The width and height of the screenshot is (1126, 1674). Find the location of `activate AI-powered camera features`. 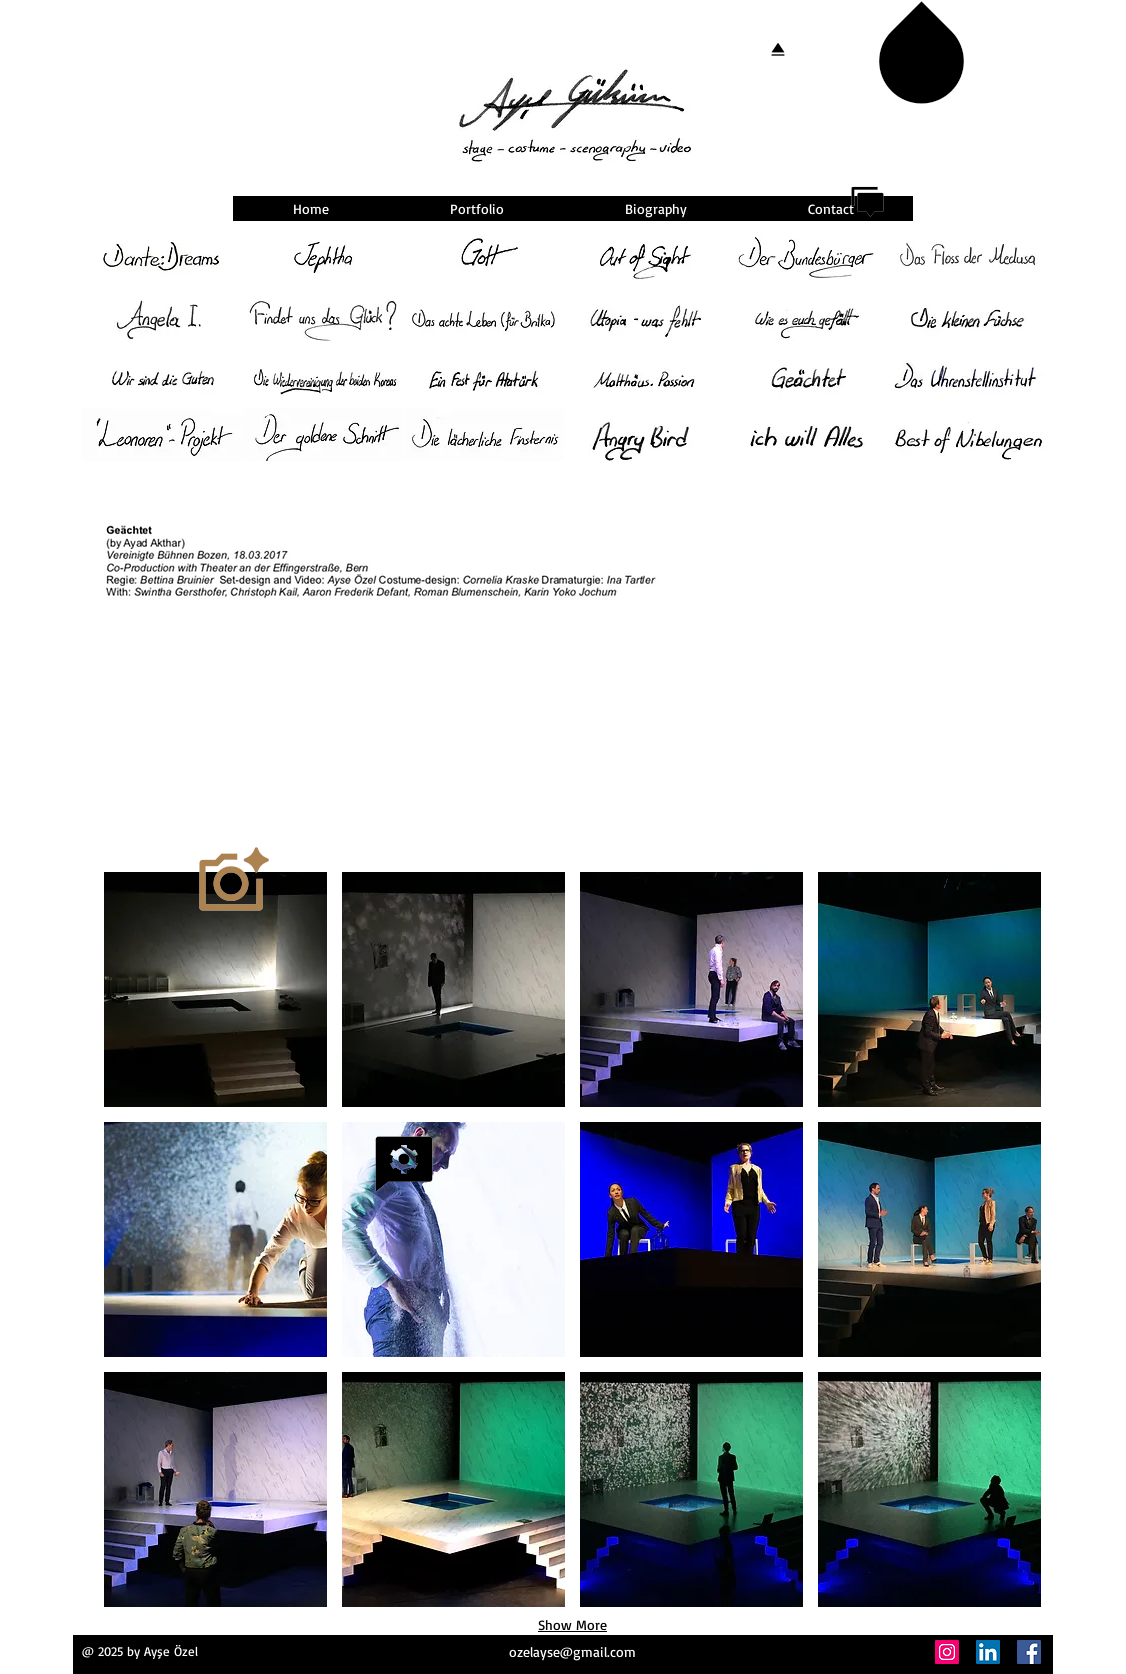

activate AI-powered camera features is located at coordinates (231, 882).